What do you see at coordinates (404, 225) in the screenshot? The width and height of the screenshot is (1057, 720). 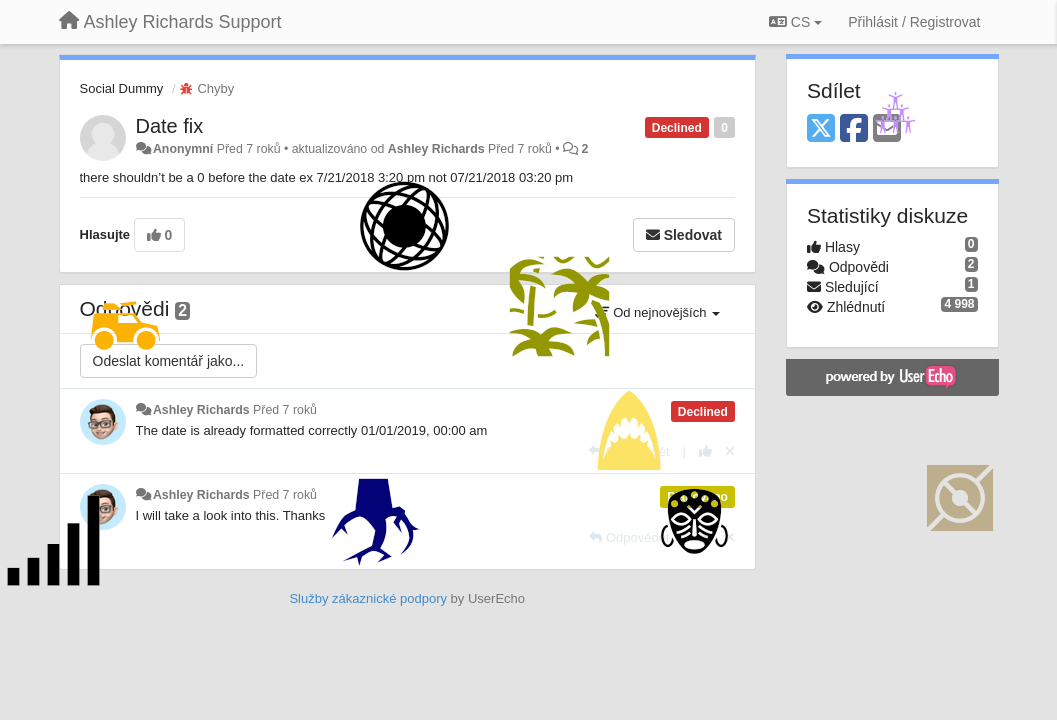 I see `indicates a locked or restricted game item` at bounding box center [404, 225].